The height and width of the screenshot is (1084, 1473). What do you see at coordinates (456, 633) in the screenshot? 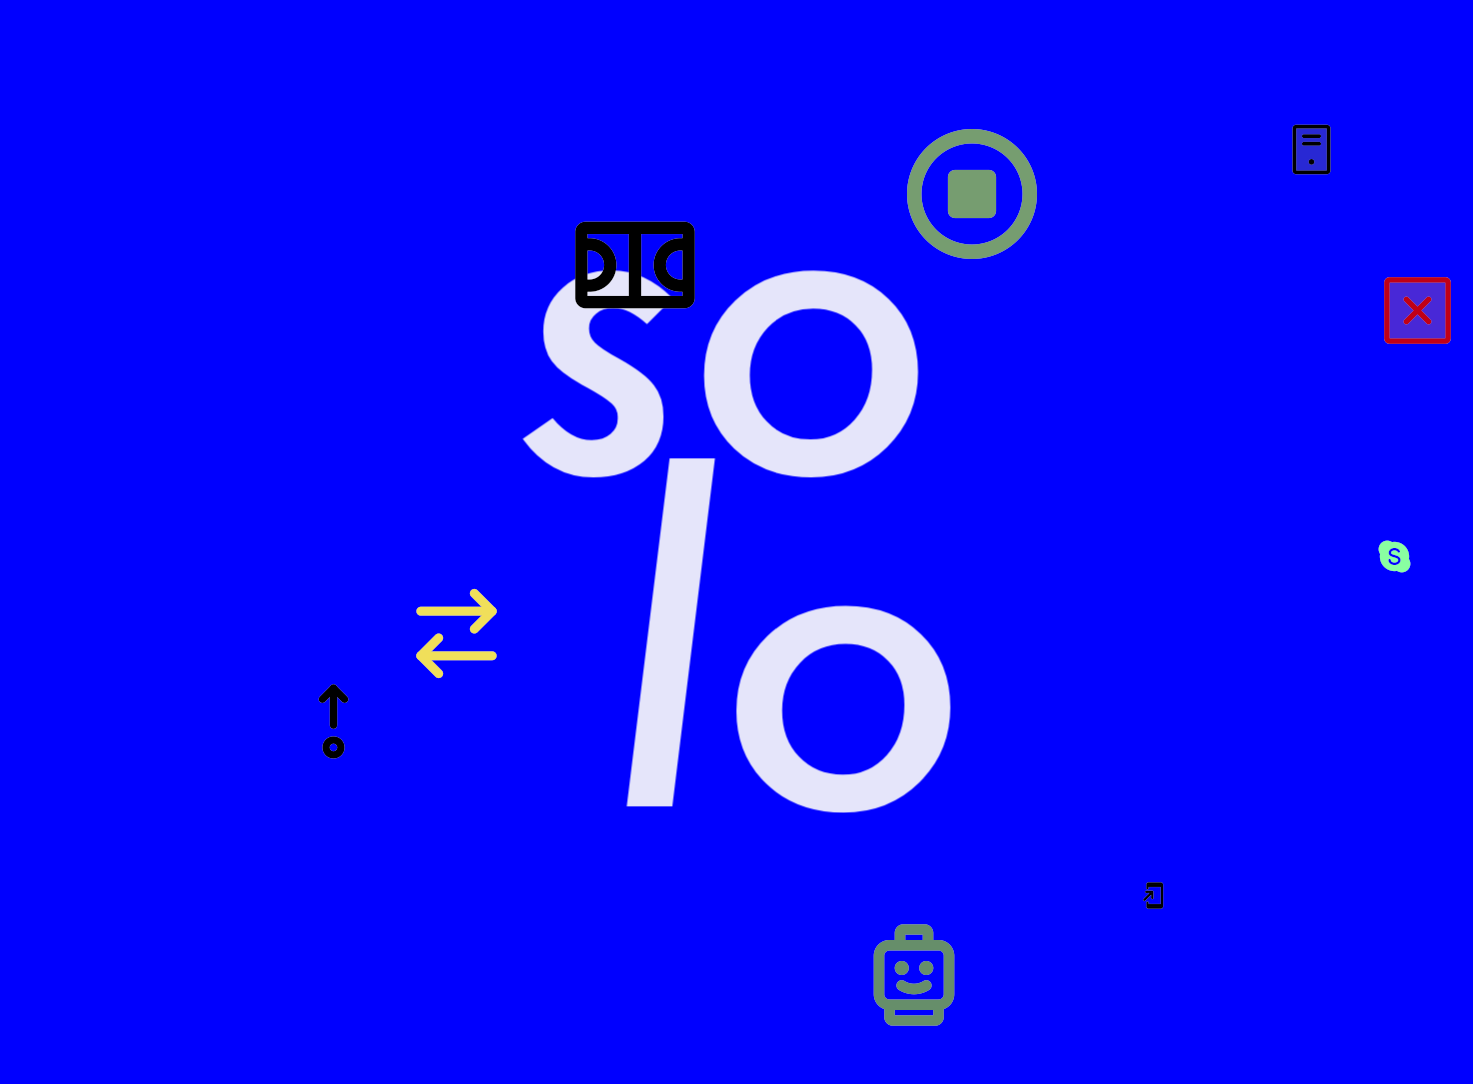
I see `swap or exchange items` at bounding box center [456, 633].